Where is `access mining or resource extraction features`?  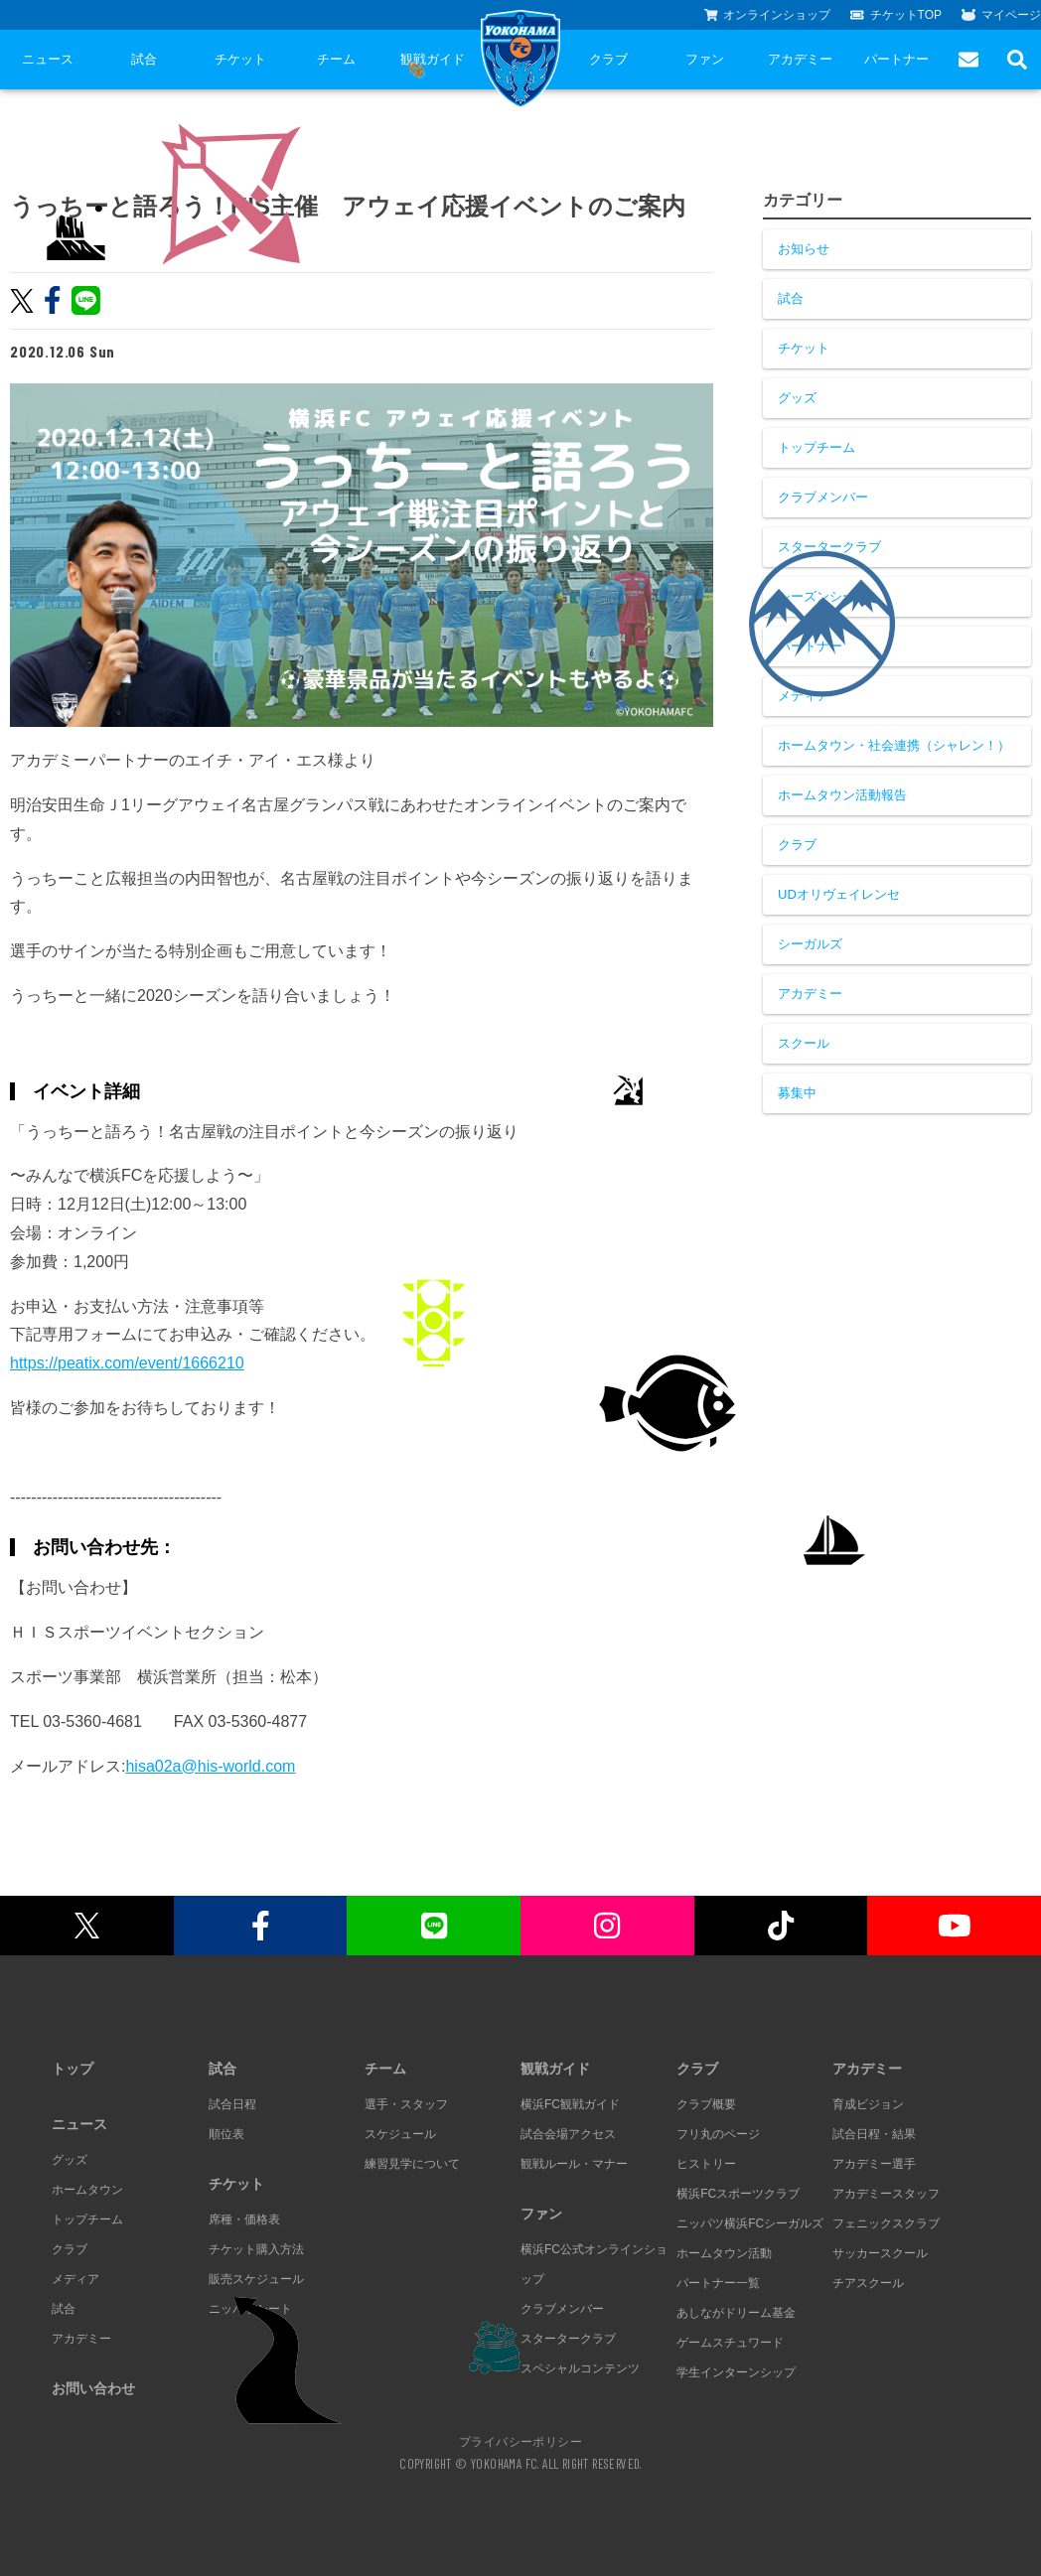 access mining or resource extraction features is located at coordinates (628, 1090).